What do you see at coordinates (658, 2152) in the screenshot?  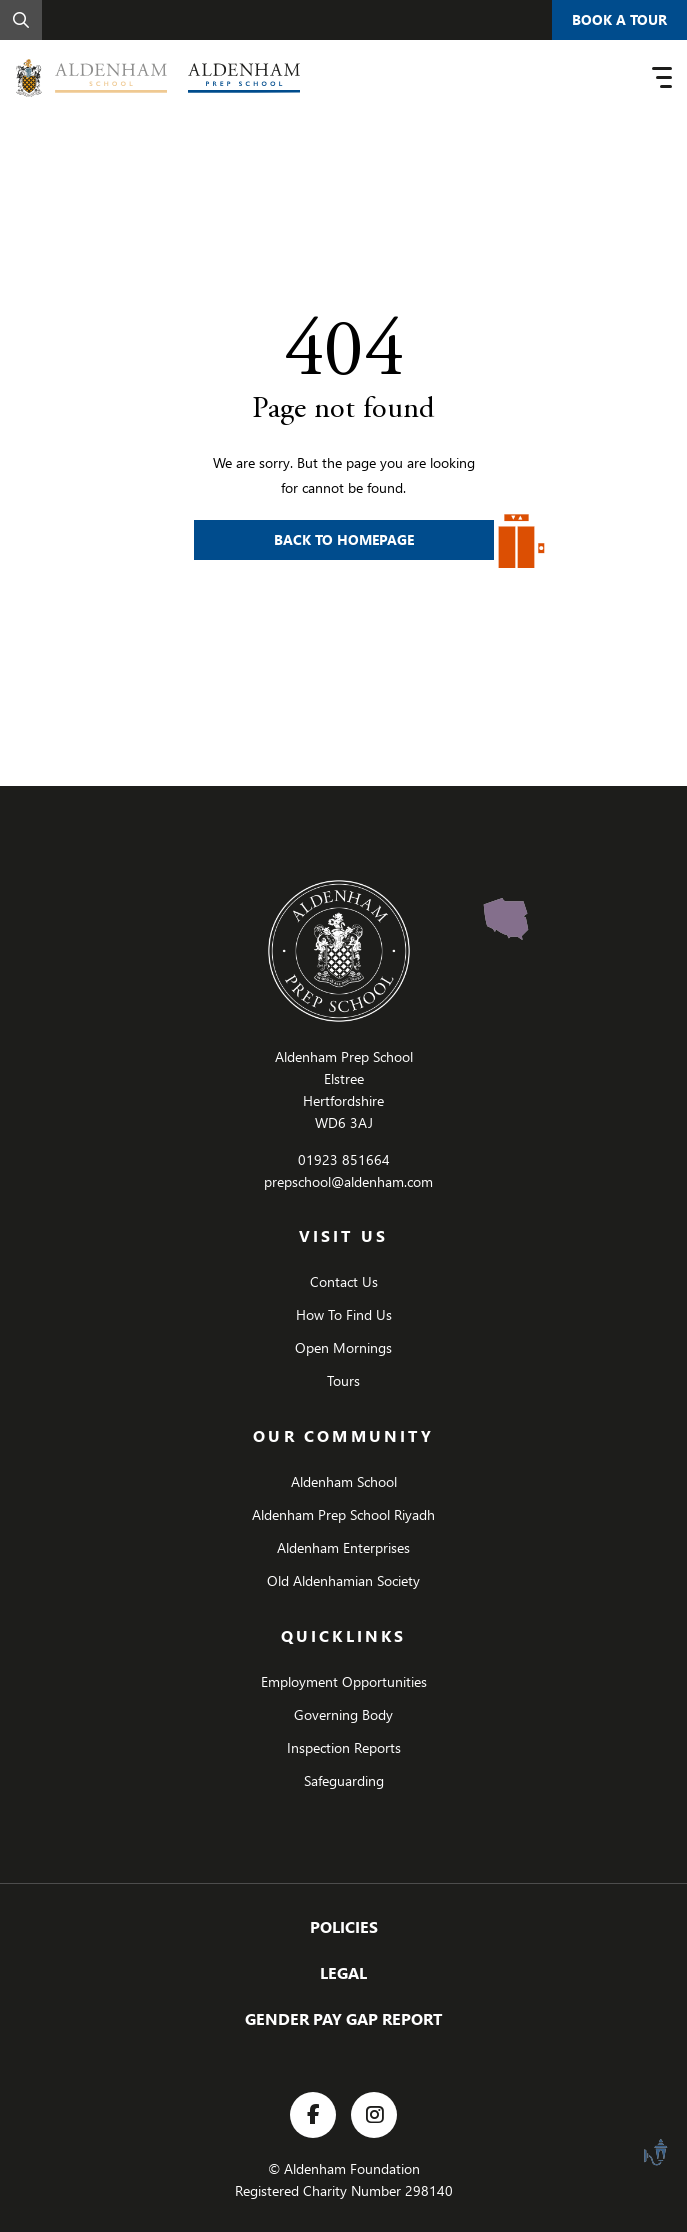 I see `toggle wall light on or off` at bounding box center [658, 2152].